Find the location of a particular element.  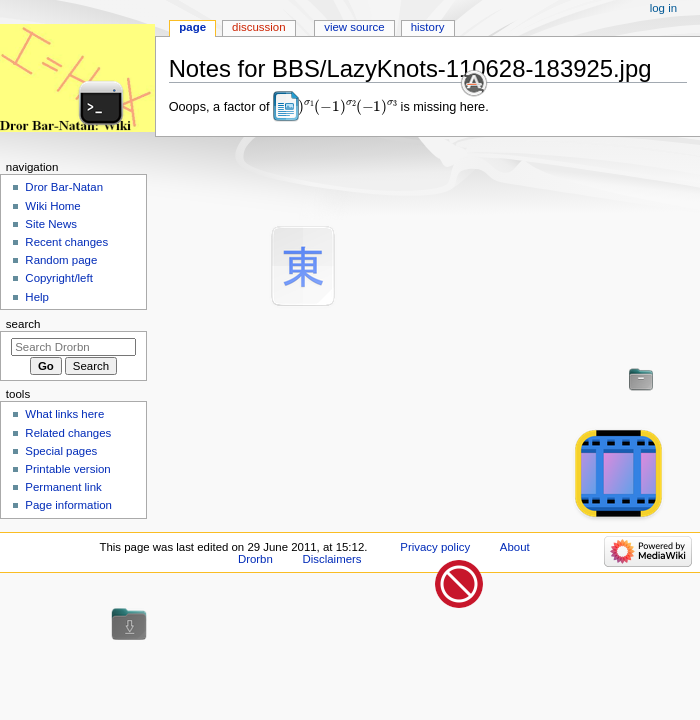

access your downloads folder is located at coordinates (129, 624).